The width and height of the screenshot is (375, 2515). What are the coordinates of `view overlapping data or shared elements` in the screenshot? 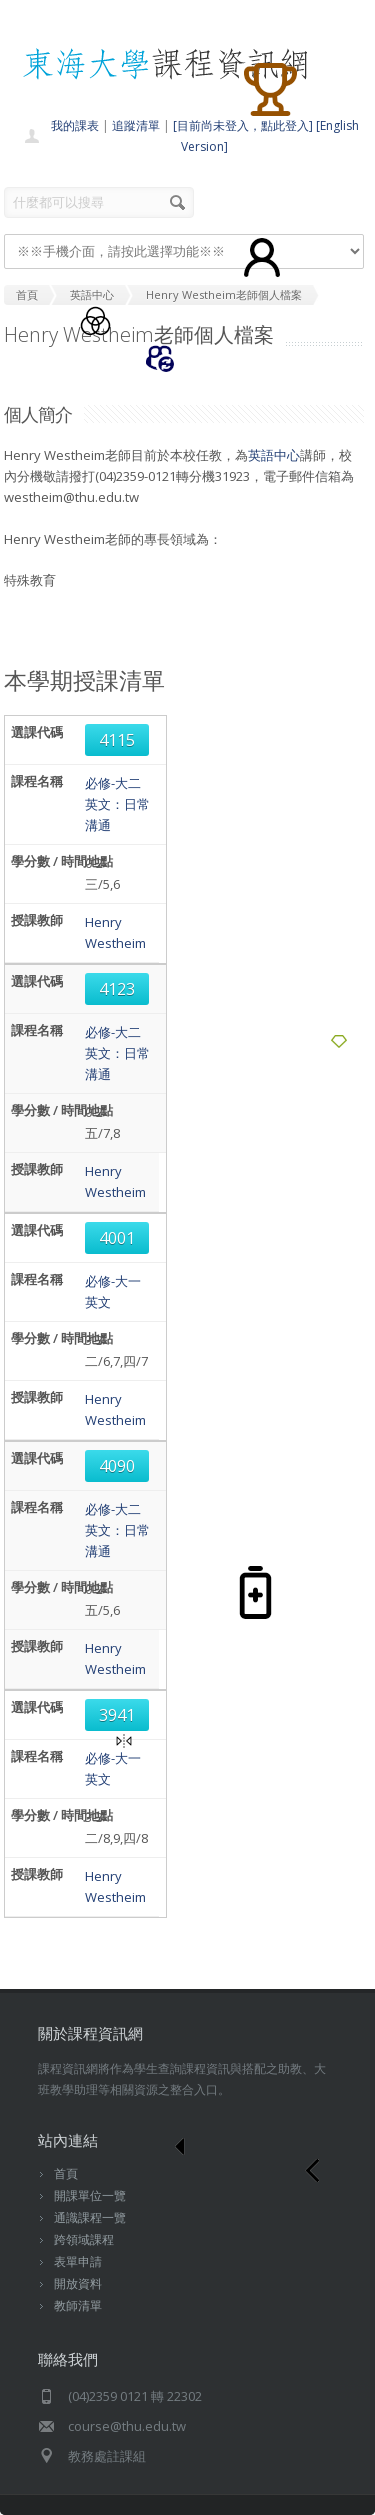 It's located at (95, 321).